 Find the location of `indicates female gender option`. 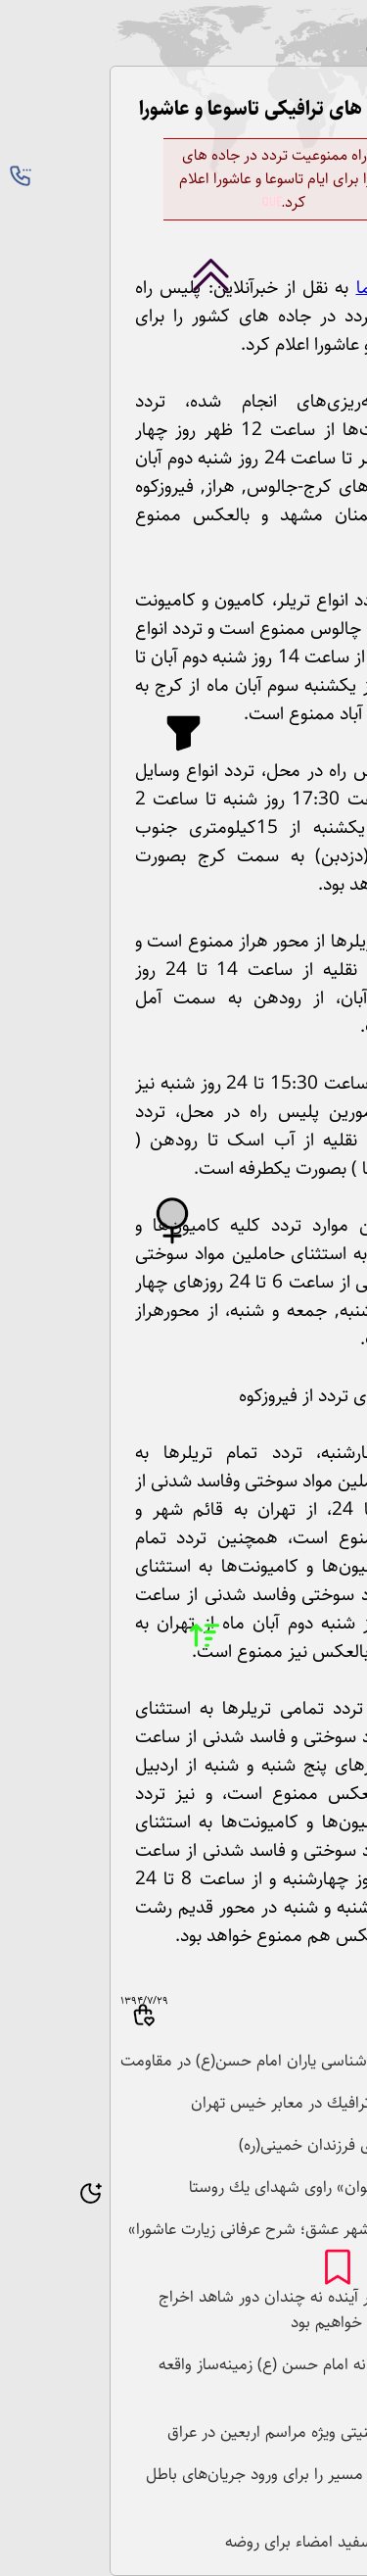

indicates female gender option is located at coordinates (172, 1220).